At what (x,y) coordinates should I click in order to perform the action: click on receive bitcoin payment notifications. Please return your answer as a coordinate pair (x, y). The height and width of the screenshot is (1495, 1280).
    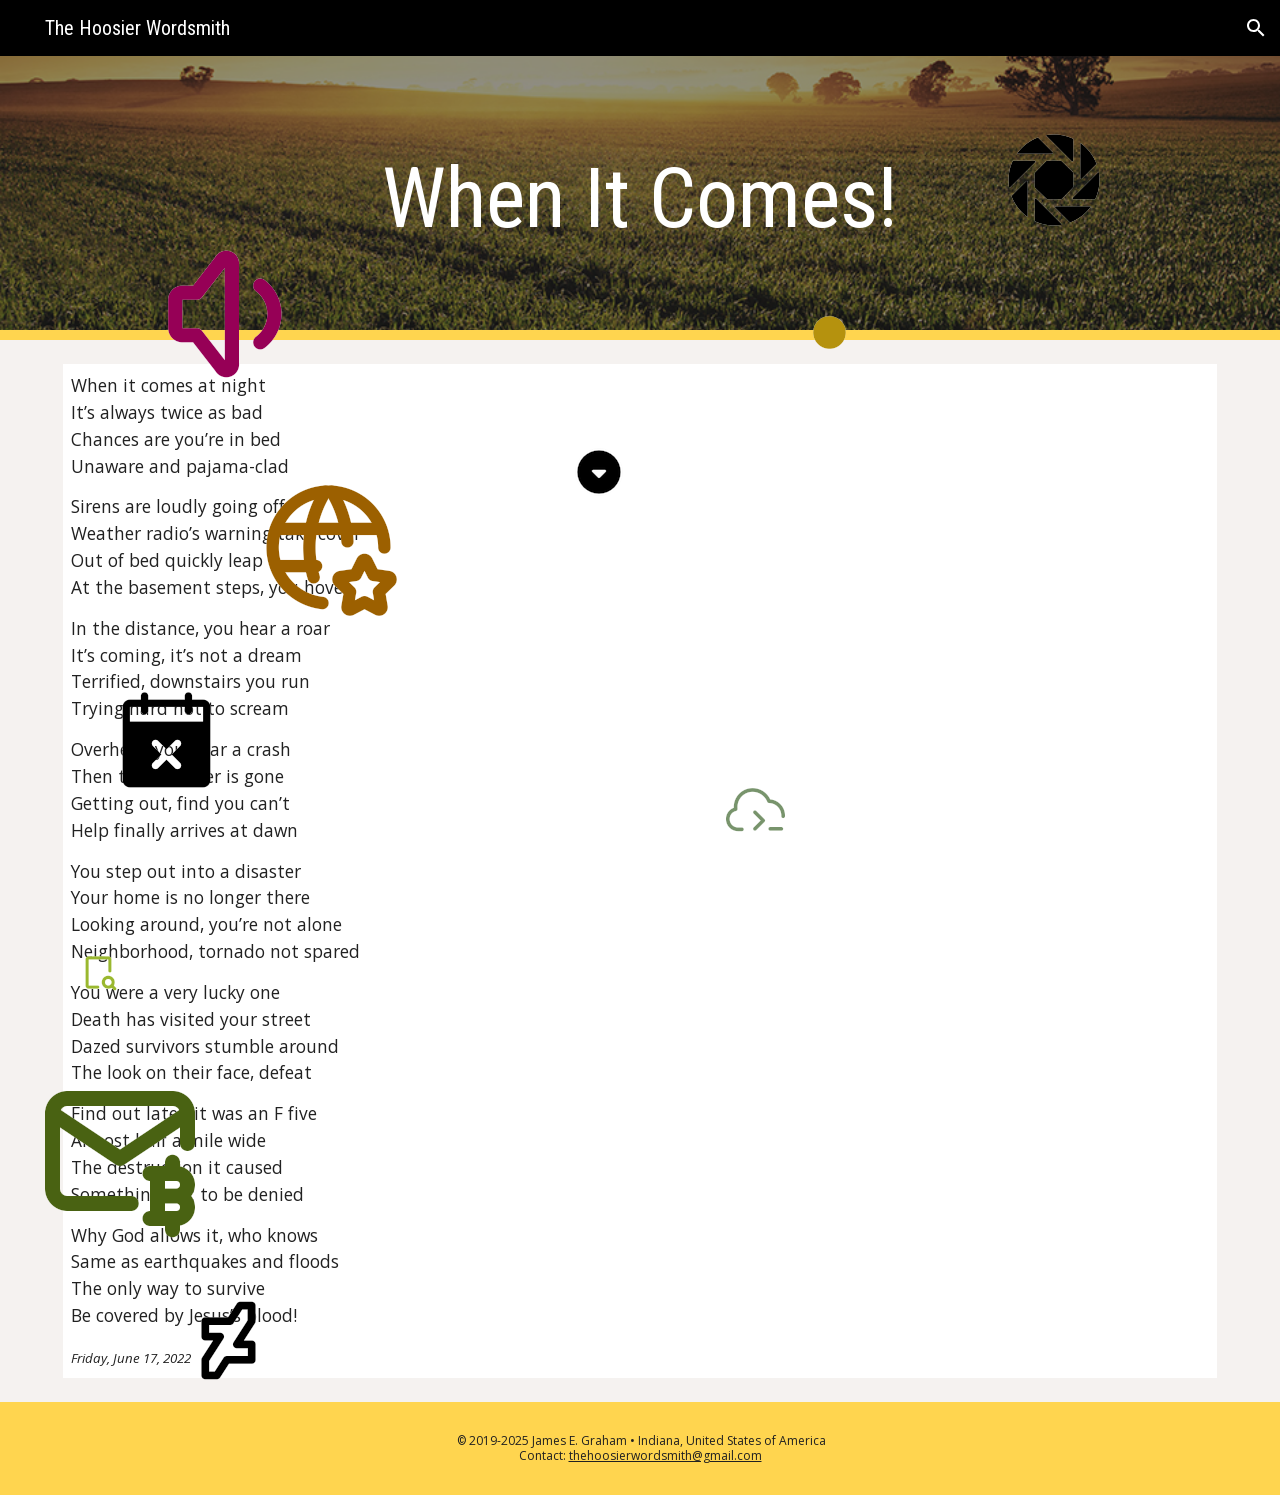
    Looking at the image, I should click on (120, 1151).